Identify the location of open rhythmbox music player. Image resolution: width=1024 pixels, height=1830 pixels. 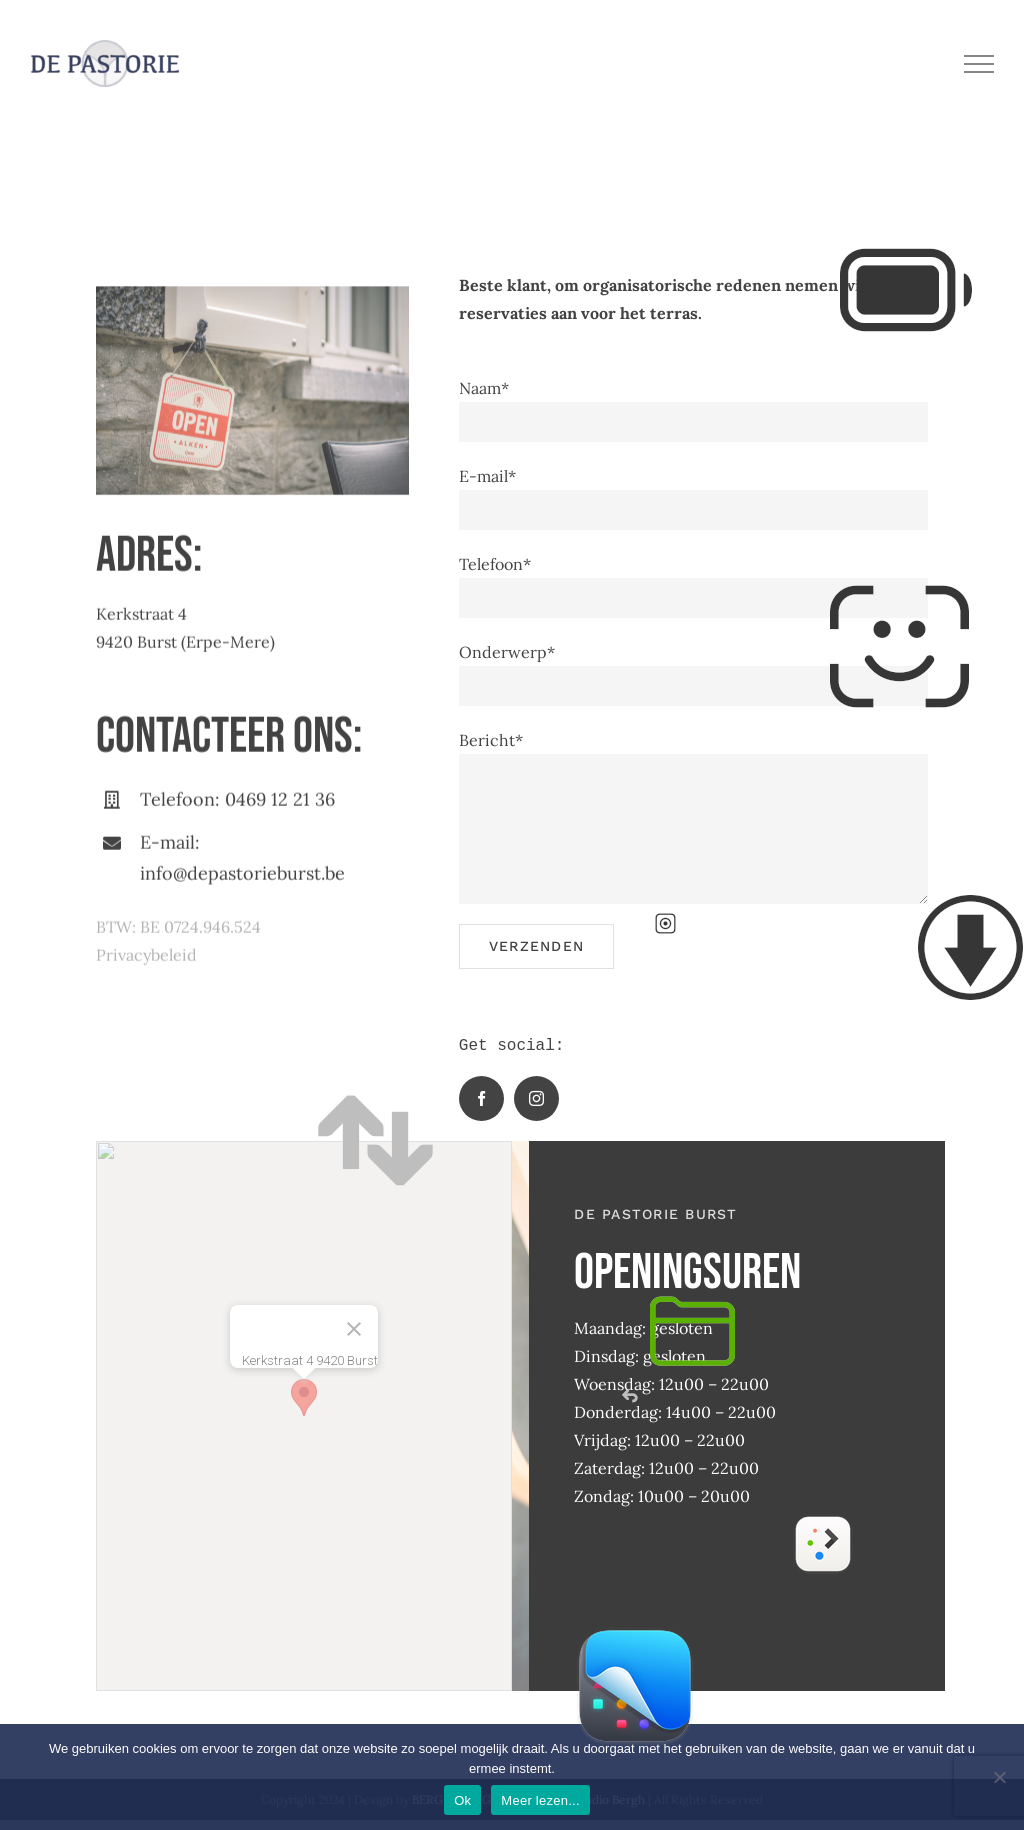
(665, 923).